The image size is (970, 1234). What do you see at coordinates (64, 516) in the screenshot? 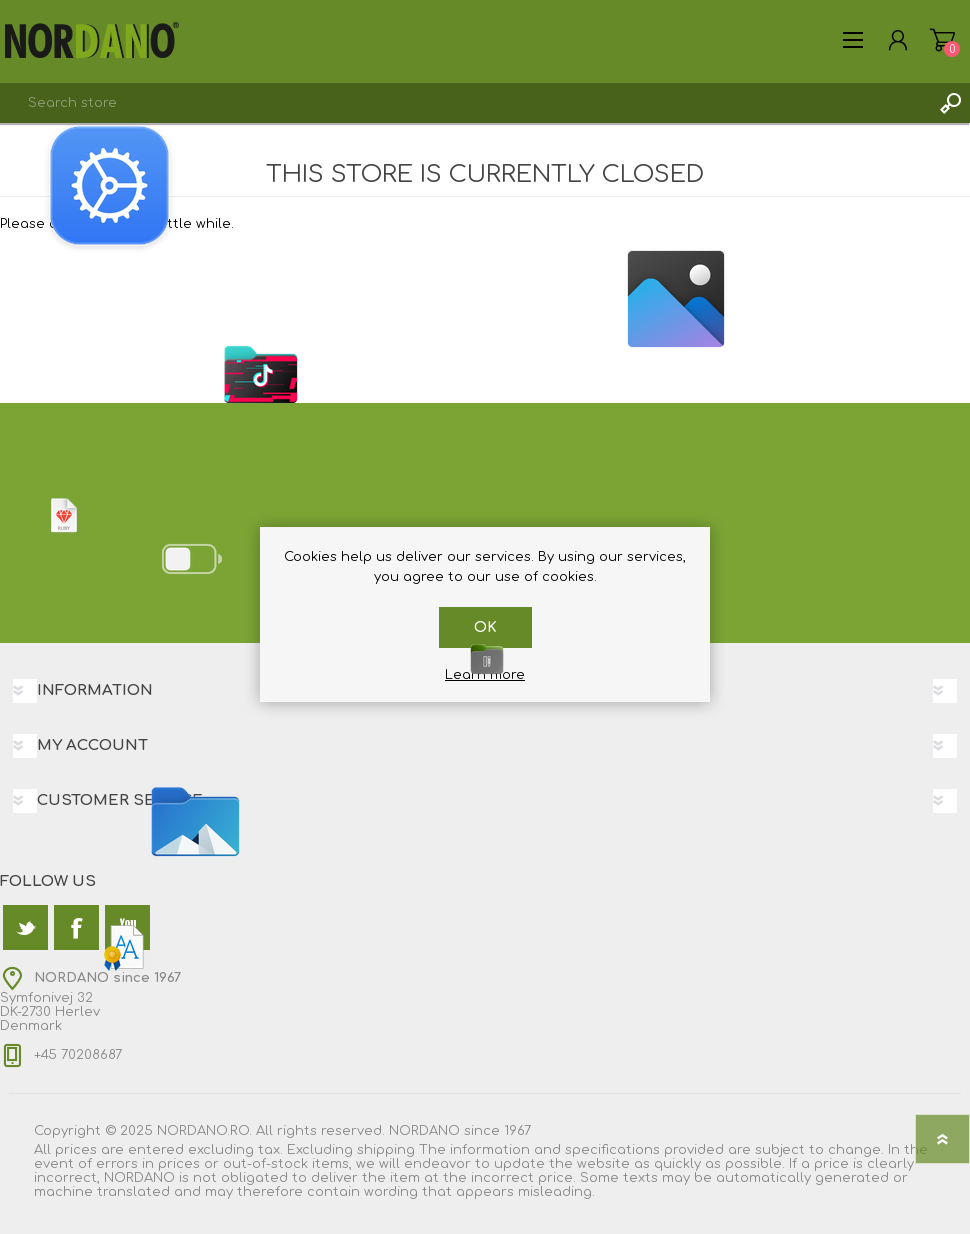
I see `ruby programming language source file` at bounding box center [64, 516].